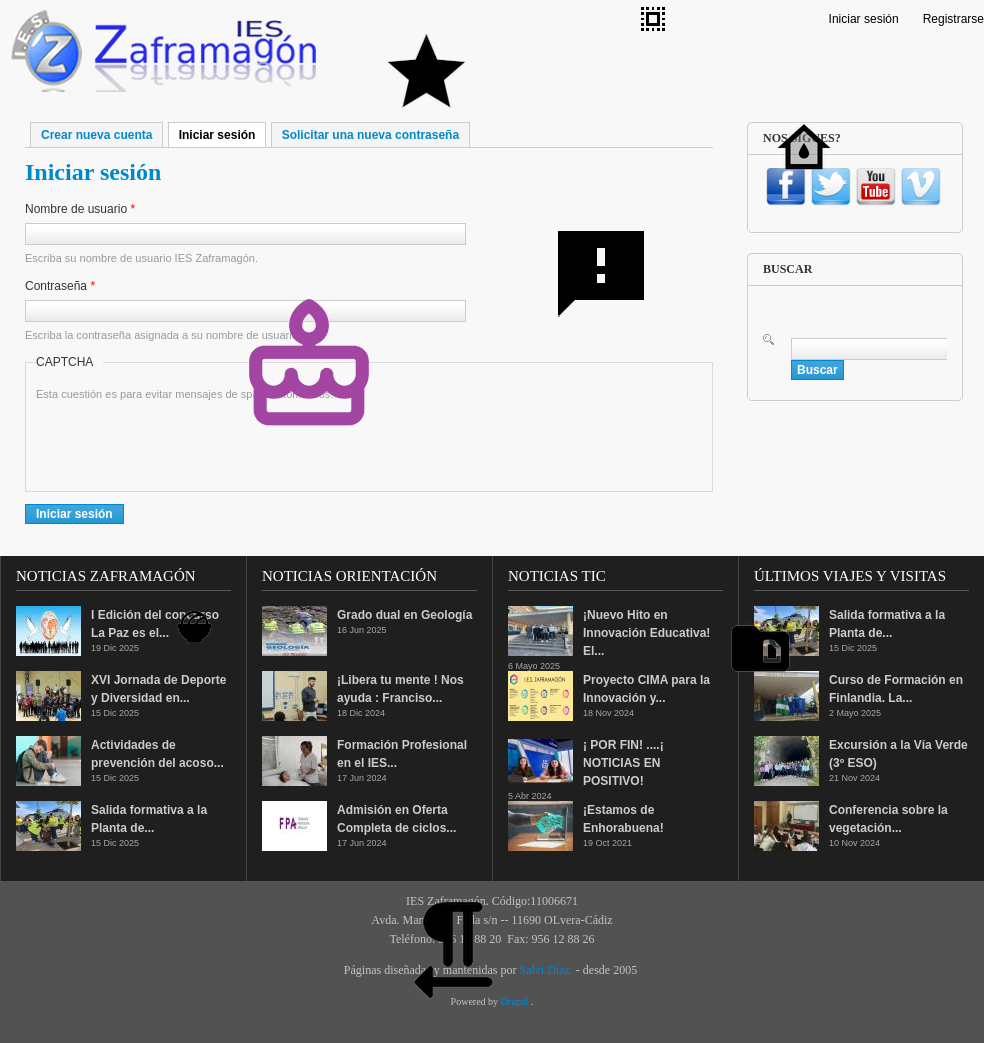 This screenshot has width=984, height=1043. Describe the element at coordinates (194, 627) in the screenshot. I see `view food or meal options` at that location.